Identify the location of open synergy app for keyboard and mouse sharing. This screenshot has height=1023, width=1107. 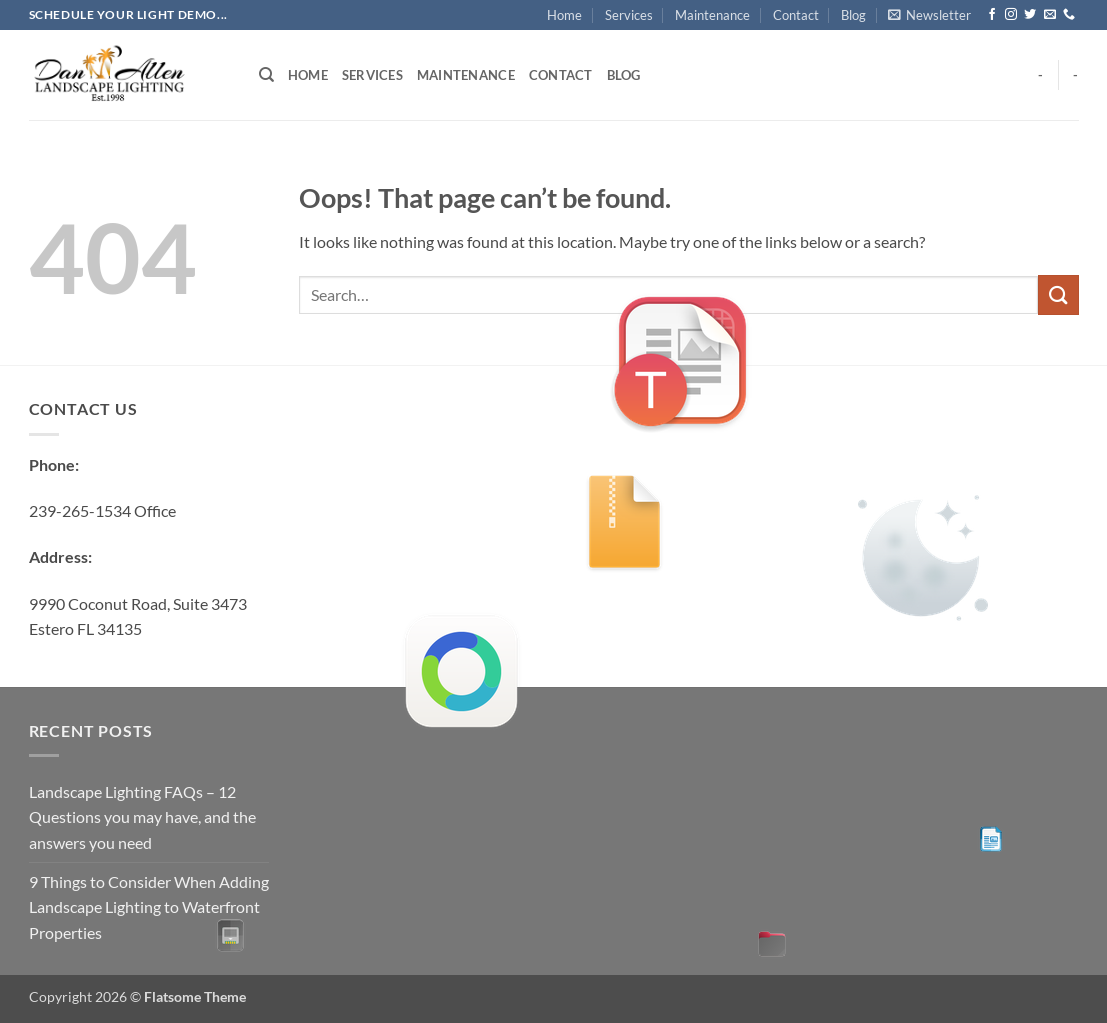
(461, 671).